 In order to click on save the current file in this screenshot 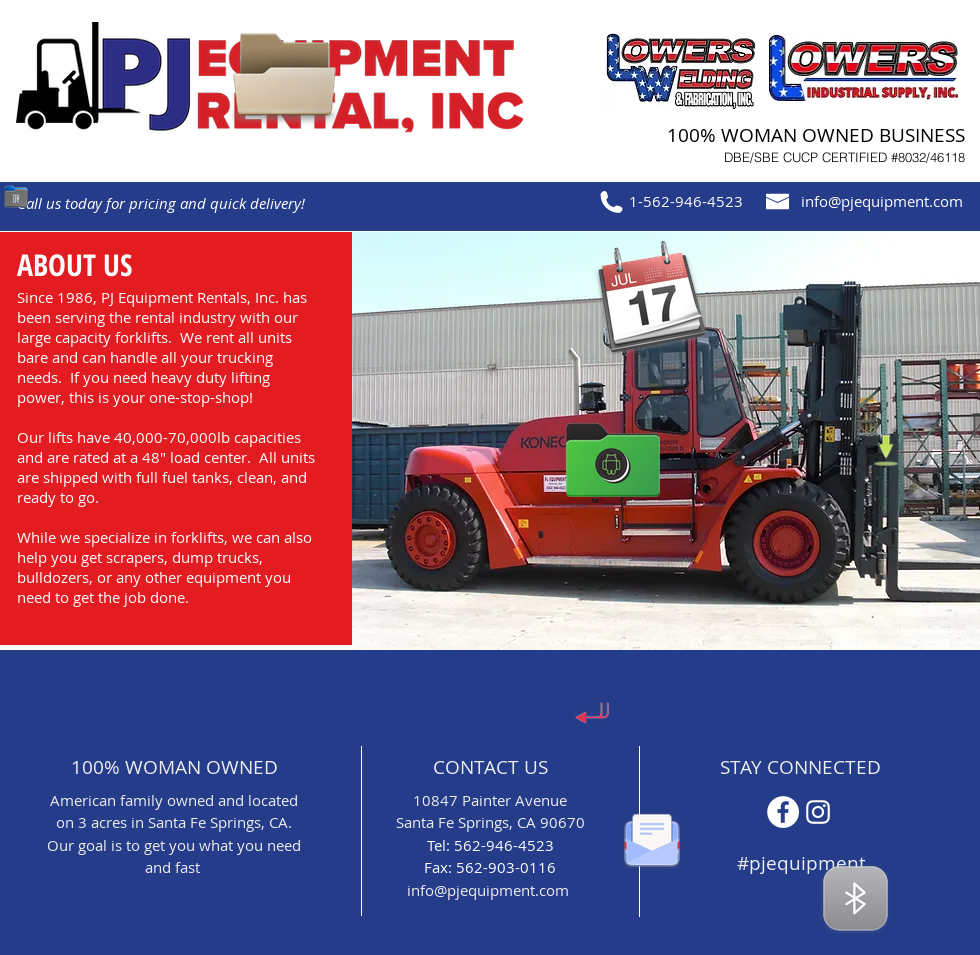, I will do `click(886, 447)`.